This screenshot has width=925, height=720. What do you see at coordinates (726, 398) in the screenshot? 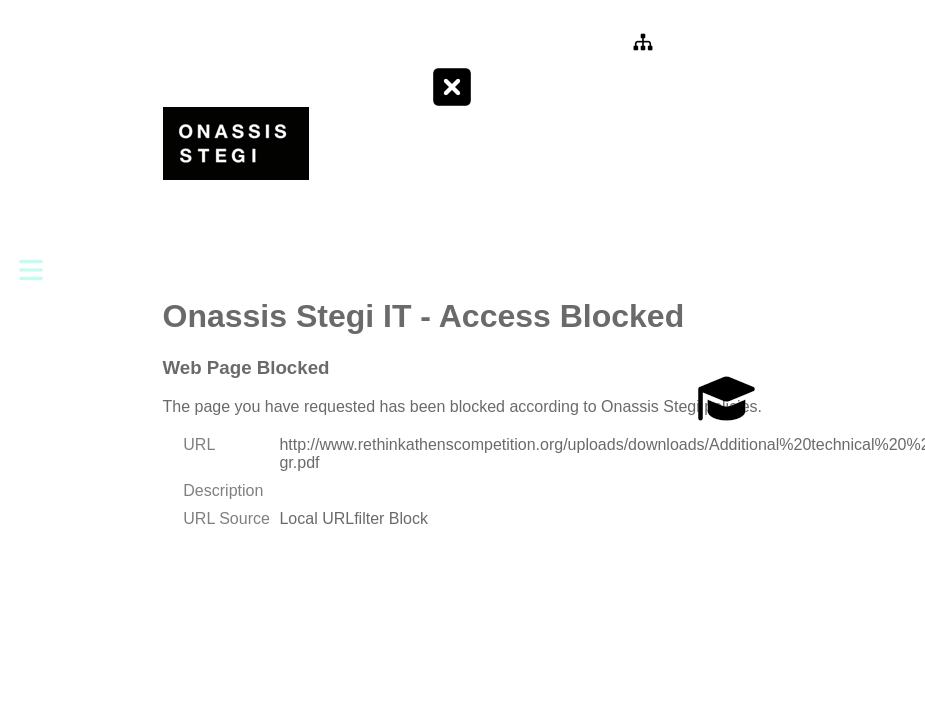
I see `access education or learning resources` at bounding box center [726, 398].